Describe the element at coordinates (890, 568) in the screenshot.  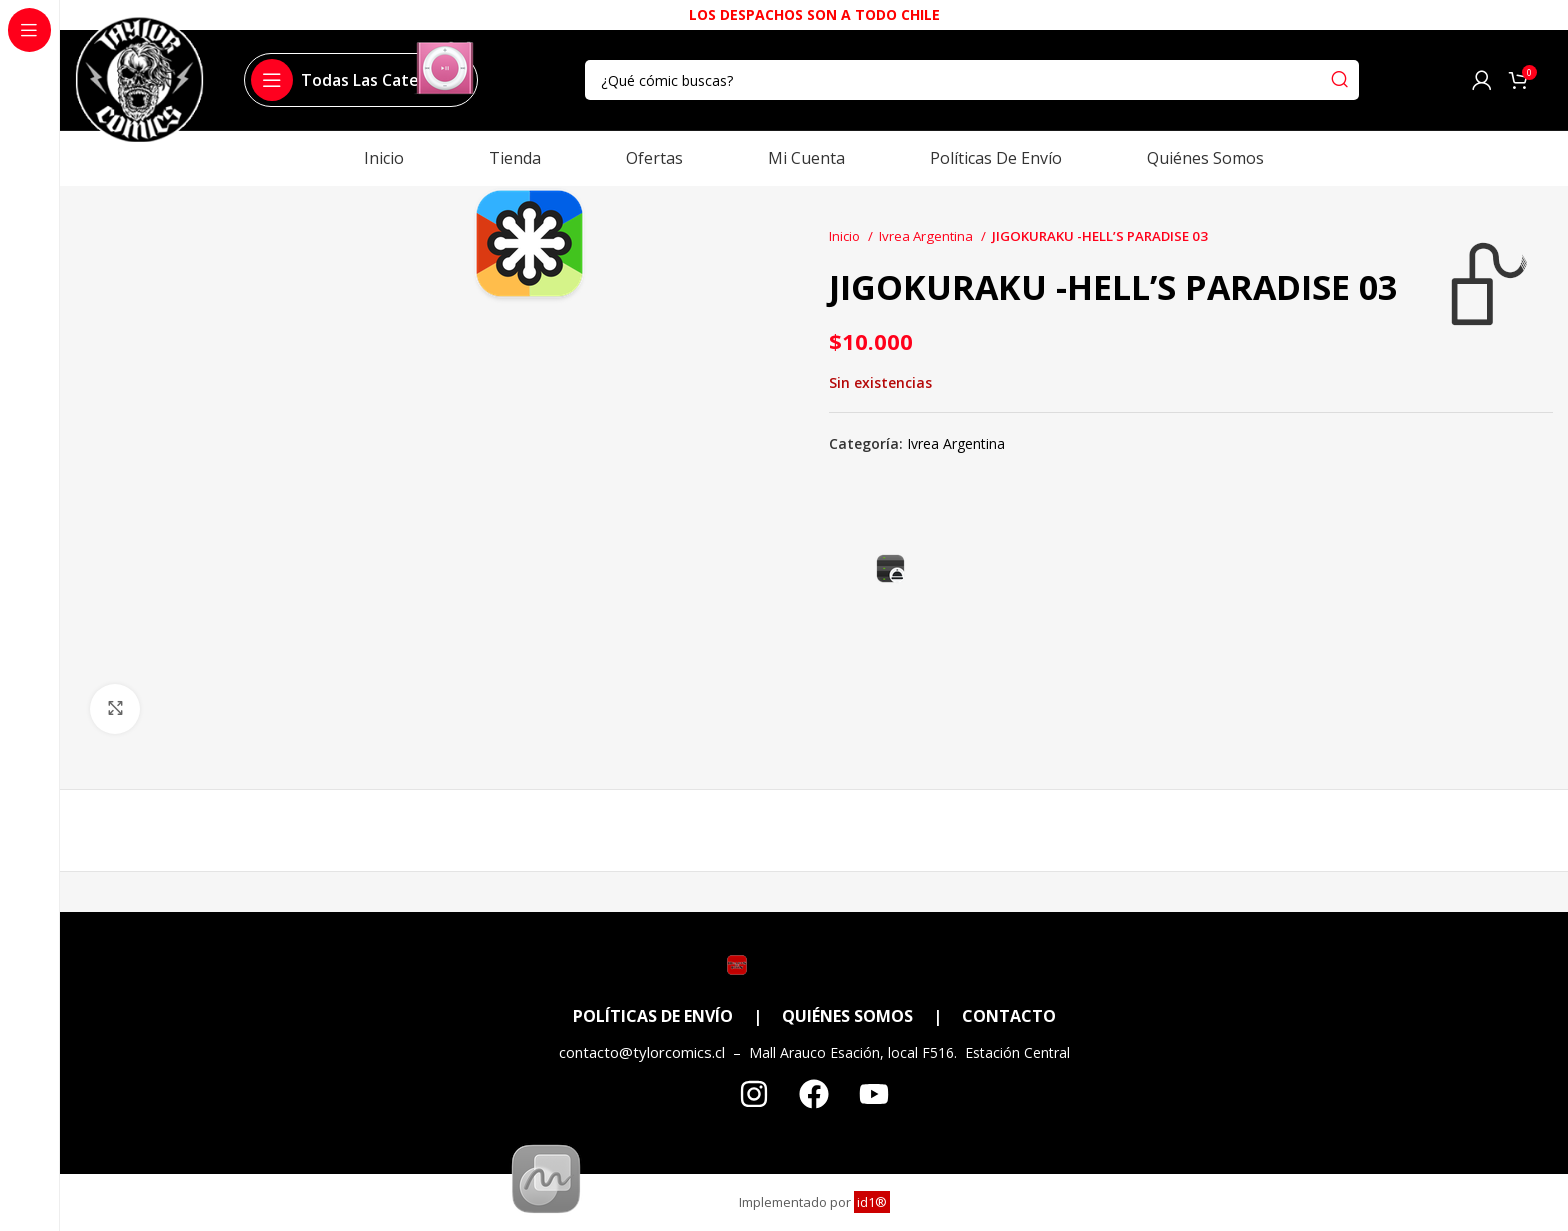
I see `configure network server discovery settings` at that location.